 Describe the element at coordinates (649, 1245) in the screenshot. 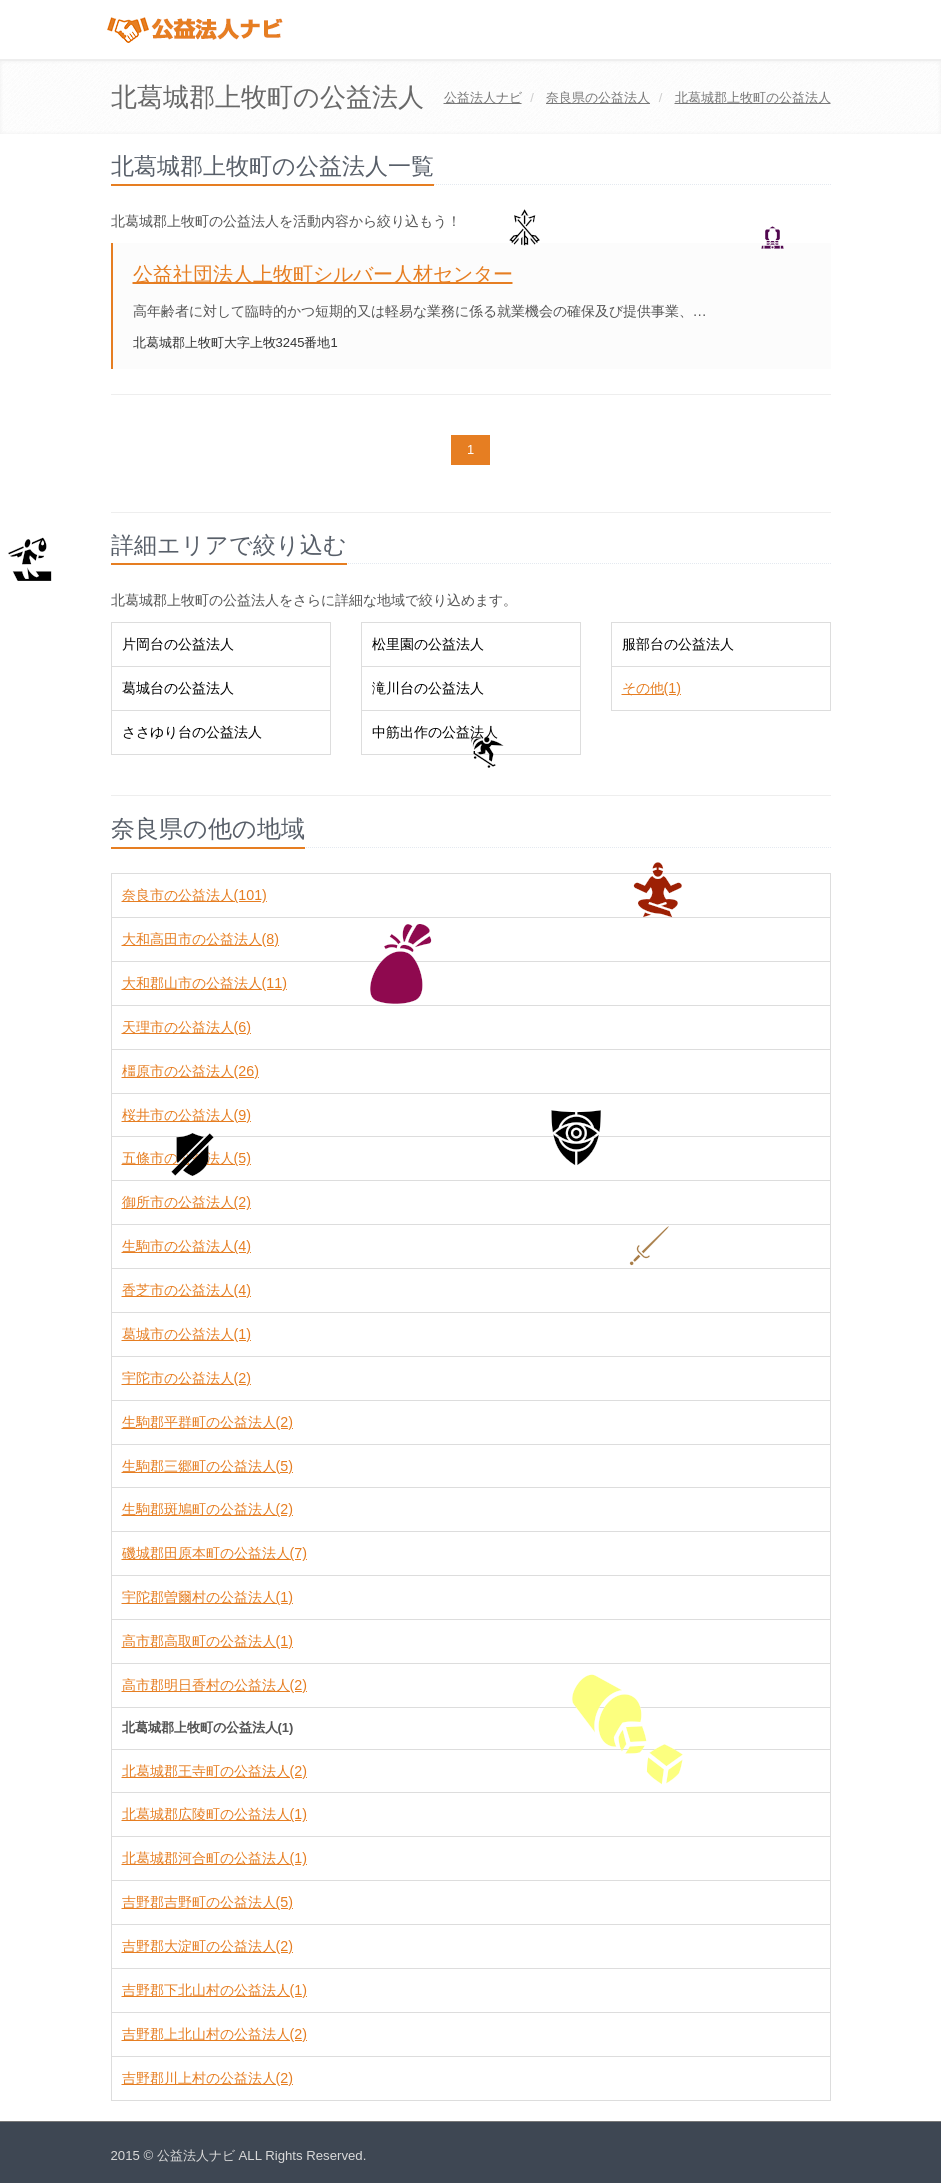

I see `equip a stiletto or dagger weapon` at that location.